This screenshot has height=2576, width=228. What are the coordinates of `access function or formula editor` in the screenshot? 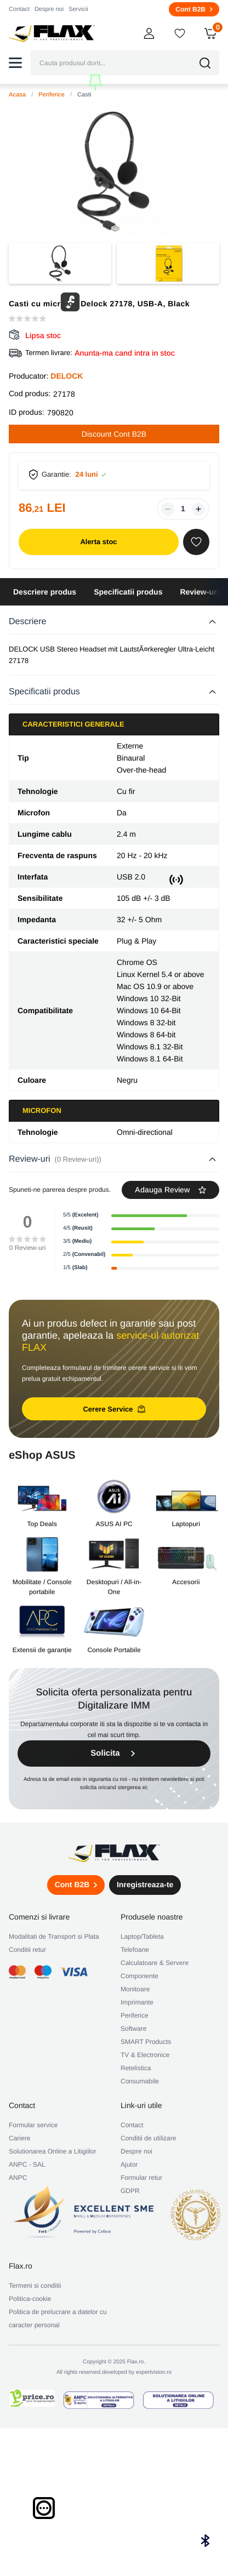 It's located at (70, 302).